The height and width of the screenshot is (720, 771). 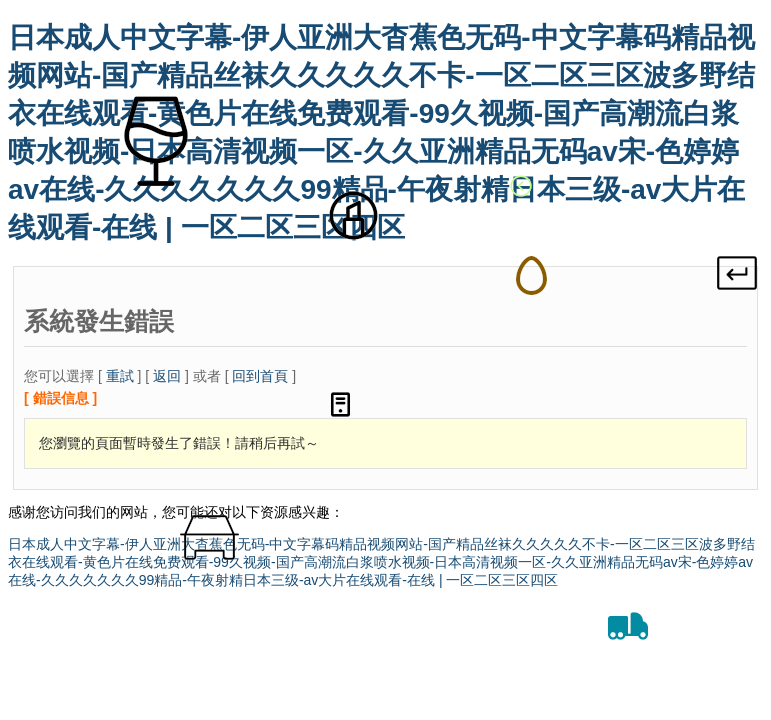 I want to click on track shipment or delivery status, so click(x=628, y=626).